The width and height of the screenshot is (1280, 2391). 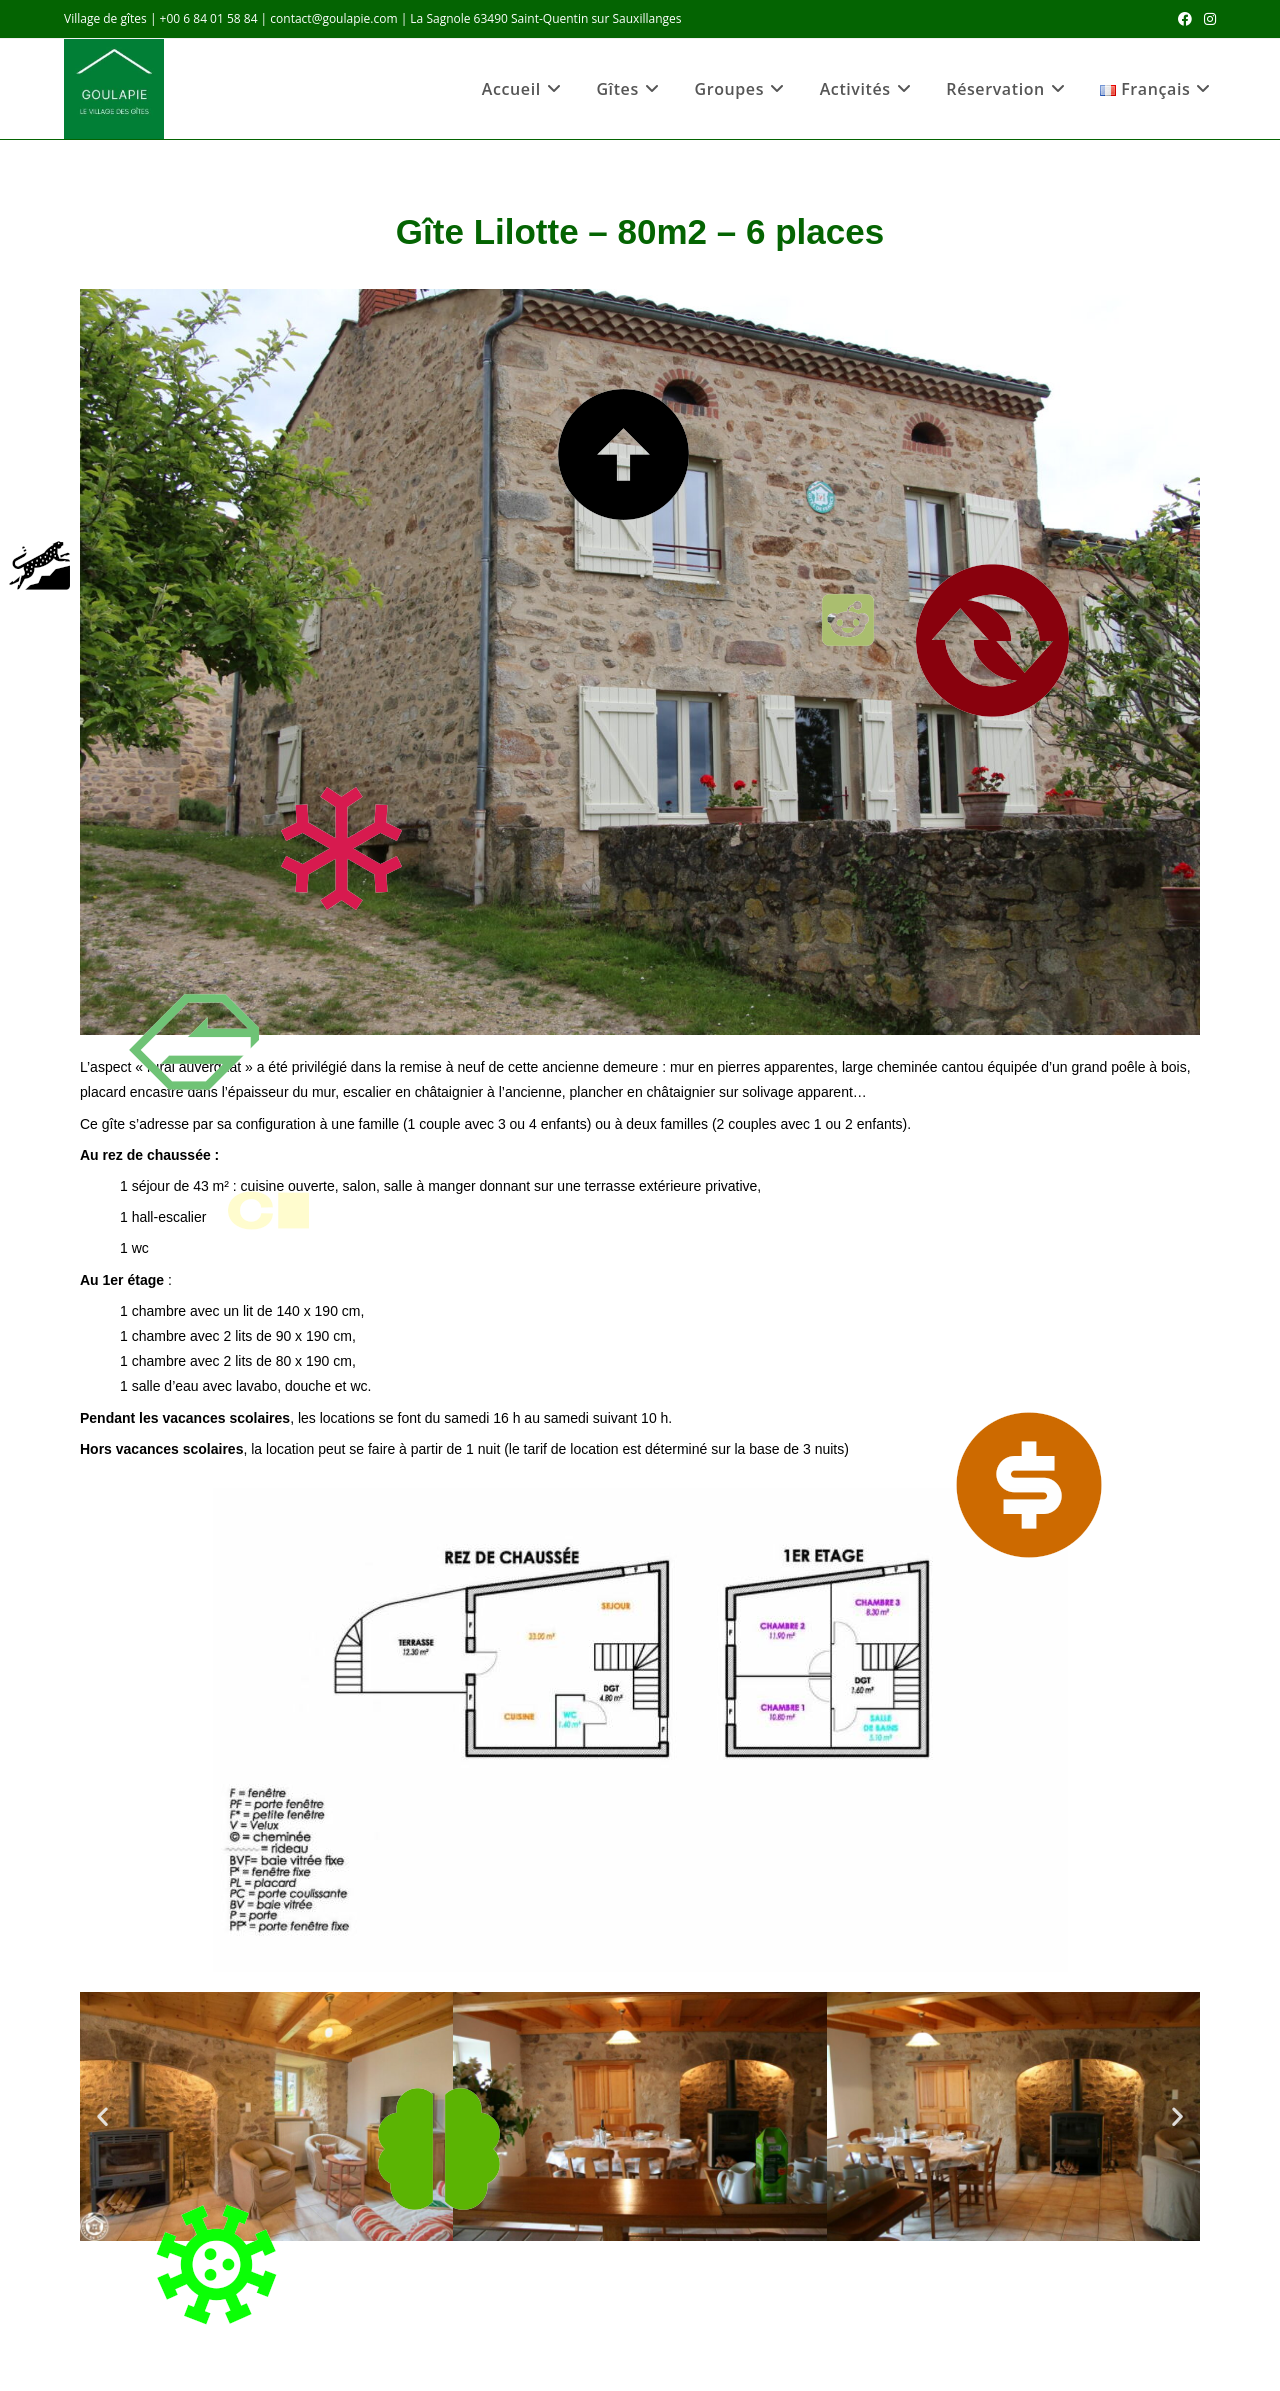 What do you see at coordinates (268, 1210) in the screenshot?
I see `open coder development environment` at bounding box center [268, 1210].